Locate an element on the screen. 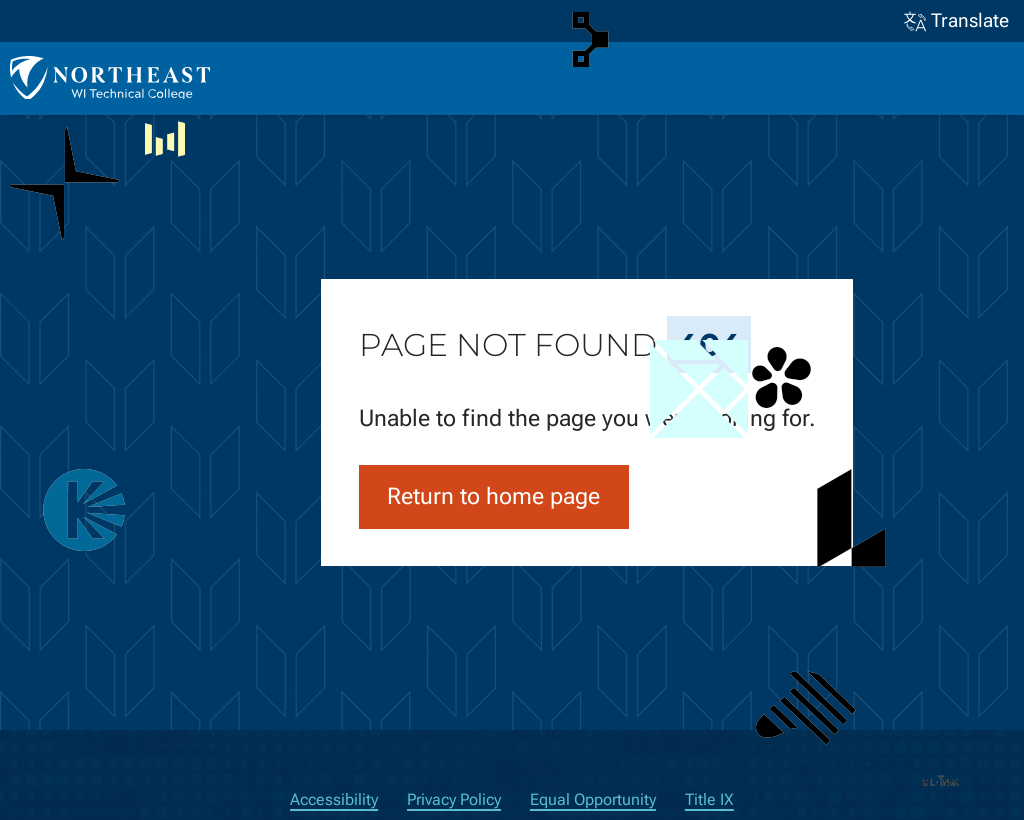  GL.iNet company logo is located at coordinates (940, 780).